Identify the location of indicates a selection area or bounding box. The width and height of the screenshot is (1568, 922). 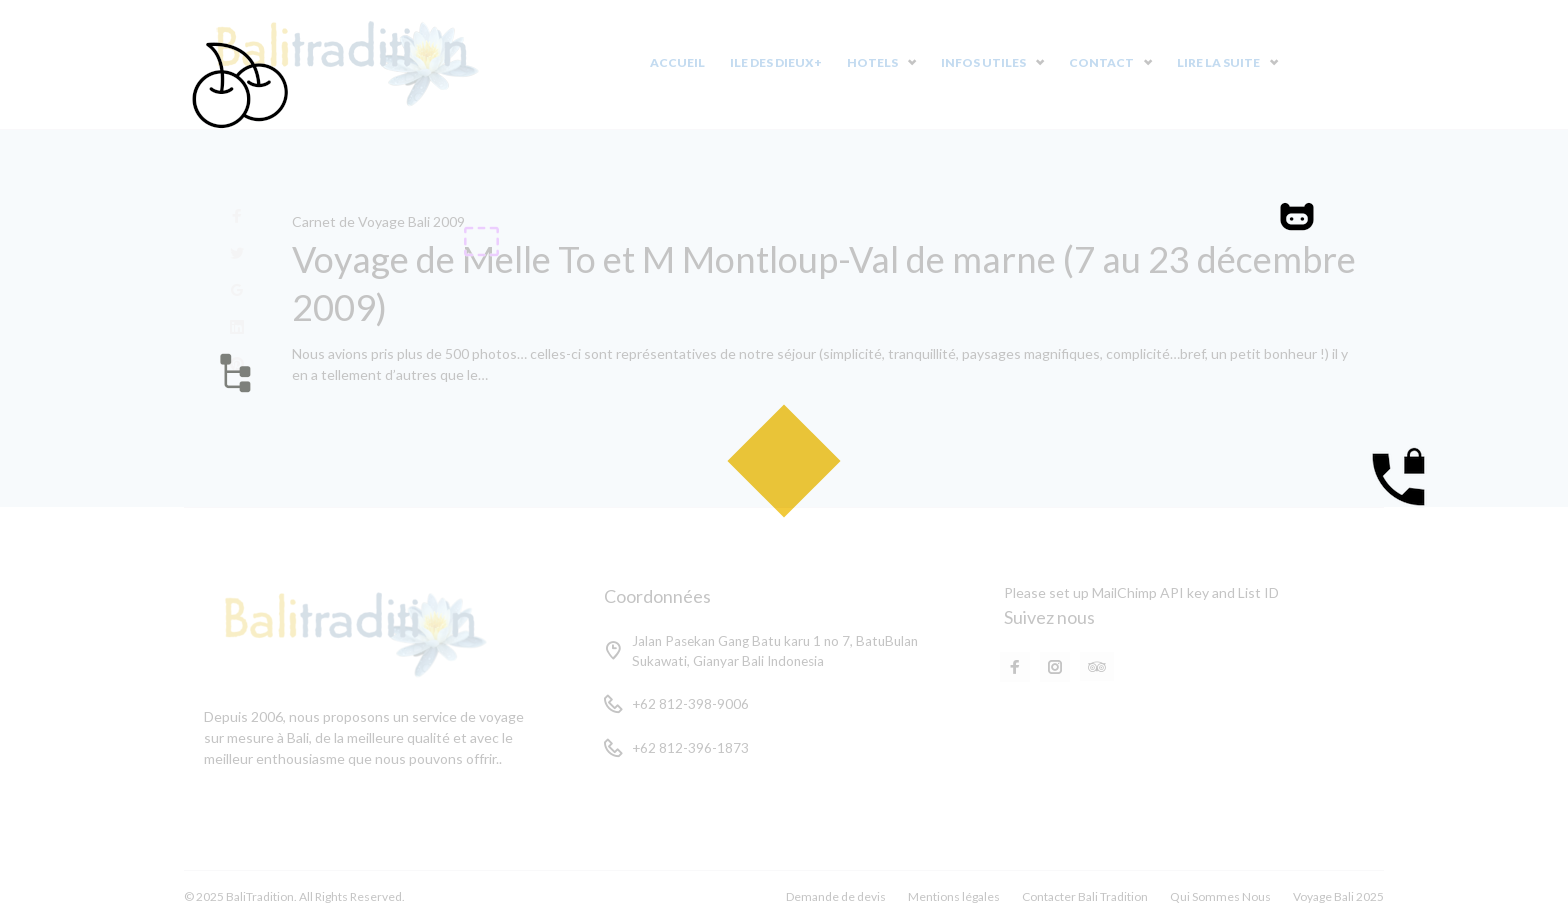
(481, 241).